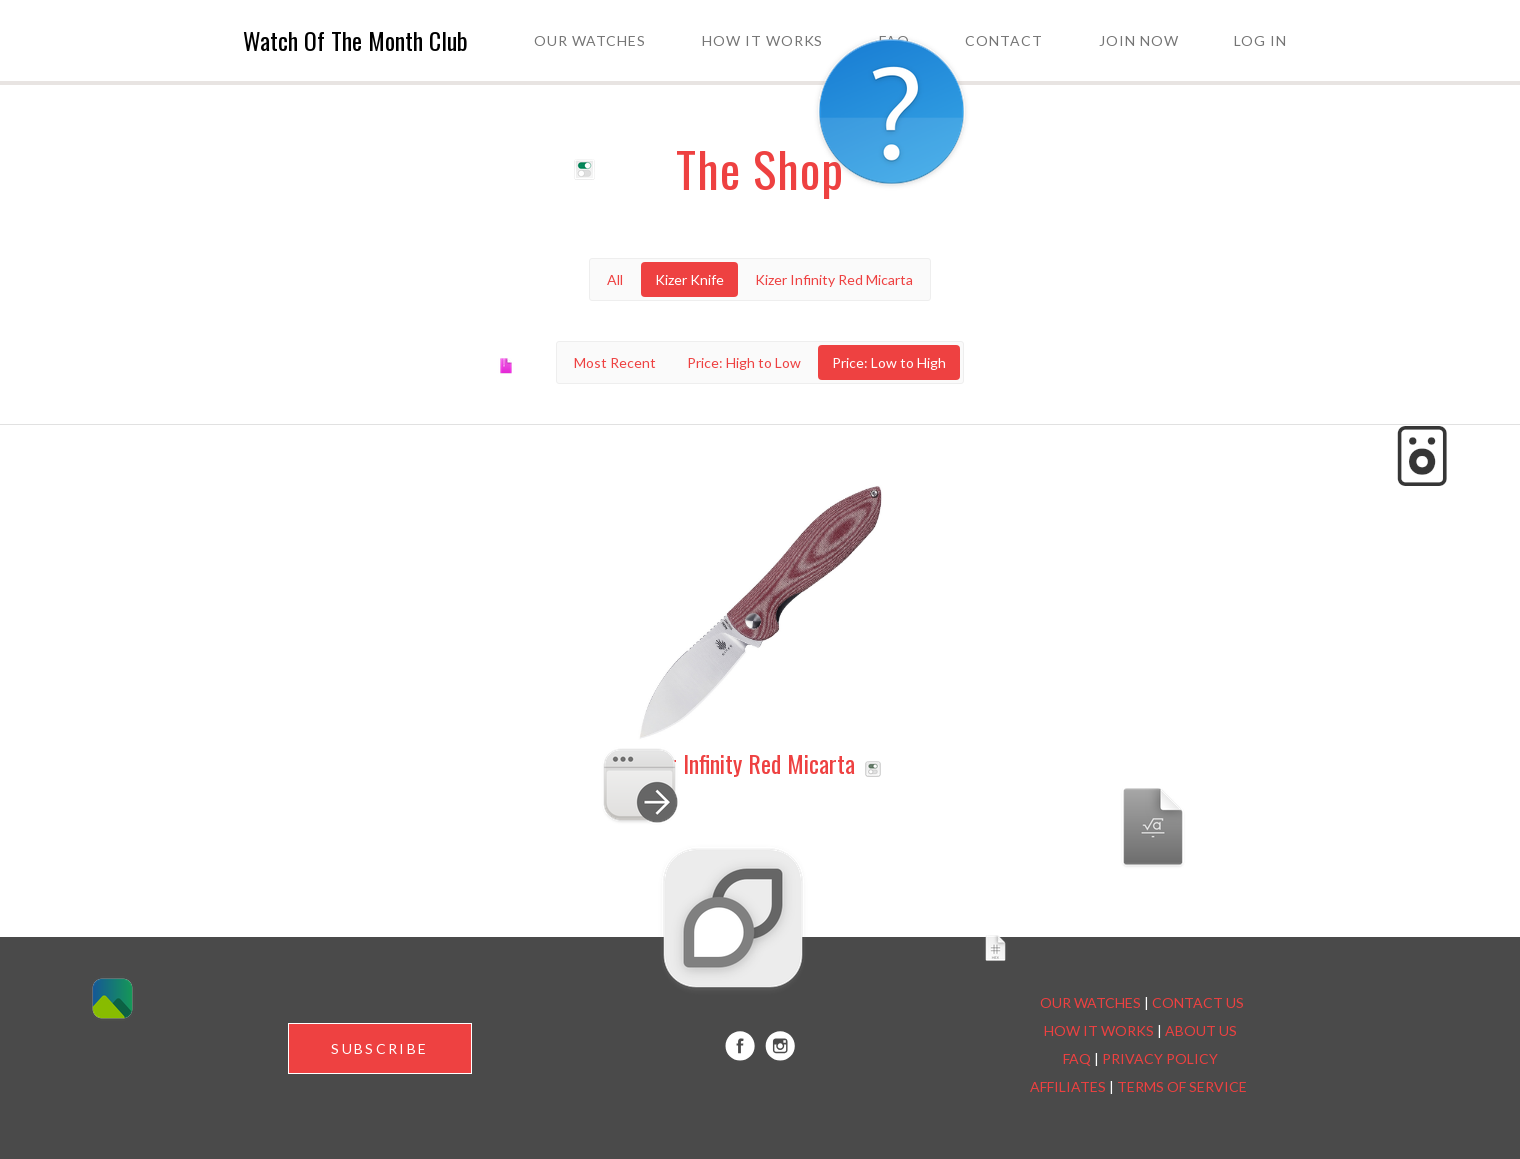 The image size is (1520, 1159). Describe the element at coordinates (112, 998) in the screenshot. I see `open xpano panorama stitching app` at that location.